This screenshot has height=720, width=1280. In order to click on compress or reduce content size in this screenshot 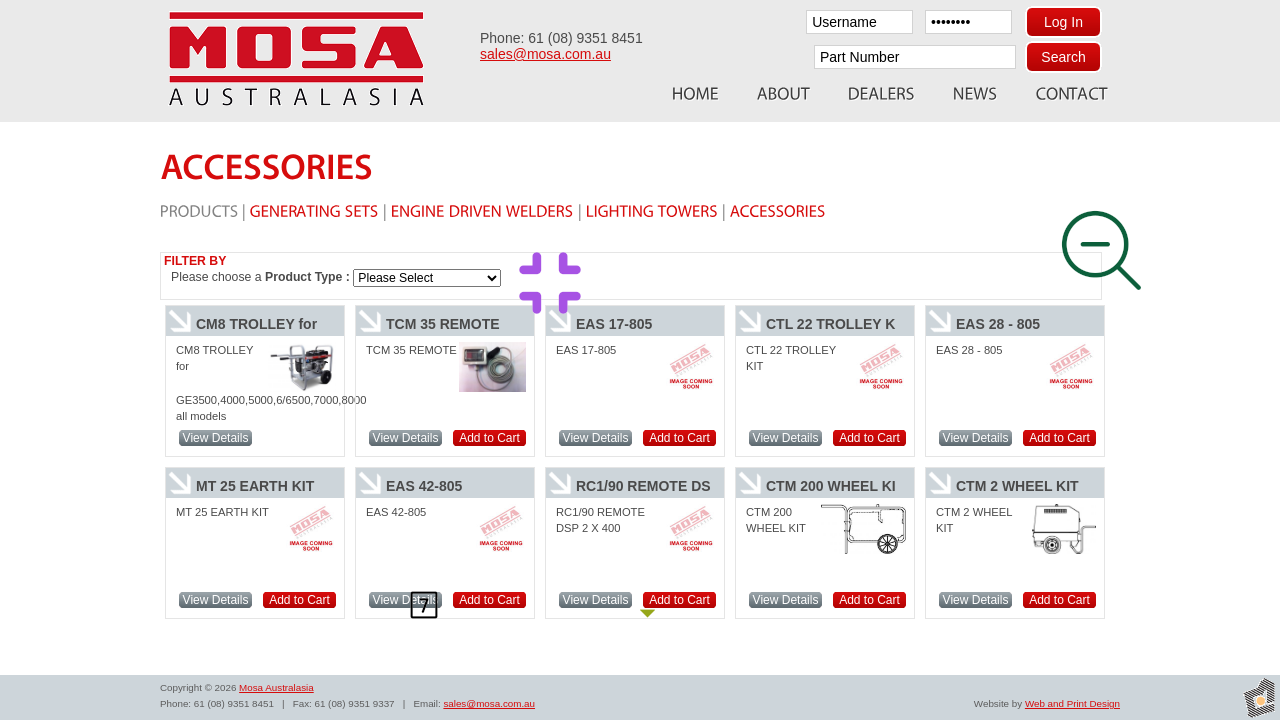, I will do `click(550, 283)`.